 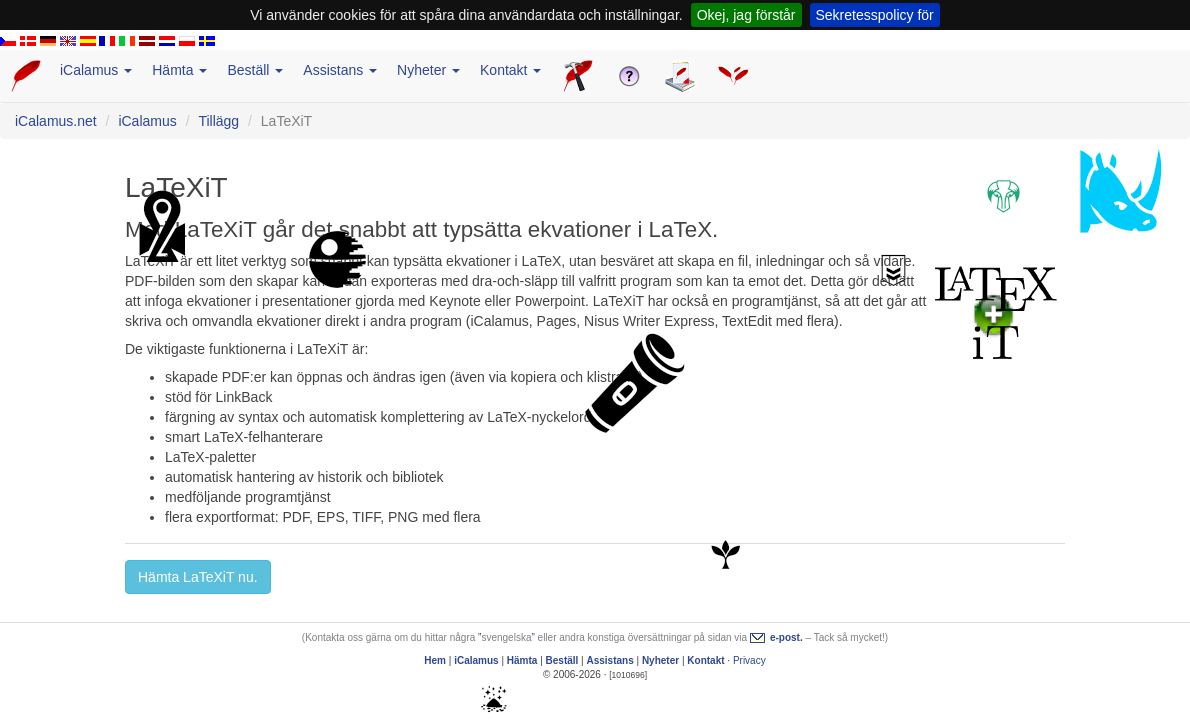 What do you see at coordinates (162, 226) in the screenshot?
I see `religious or faith-based game element` at bounding box center [162, 226].